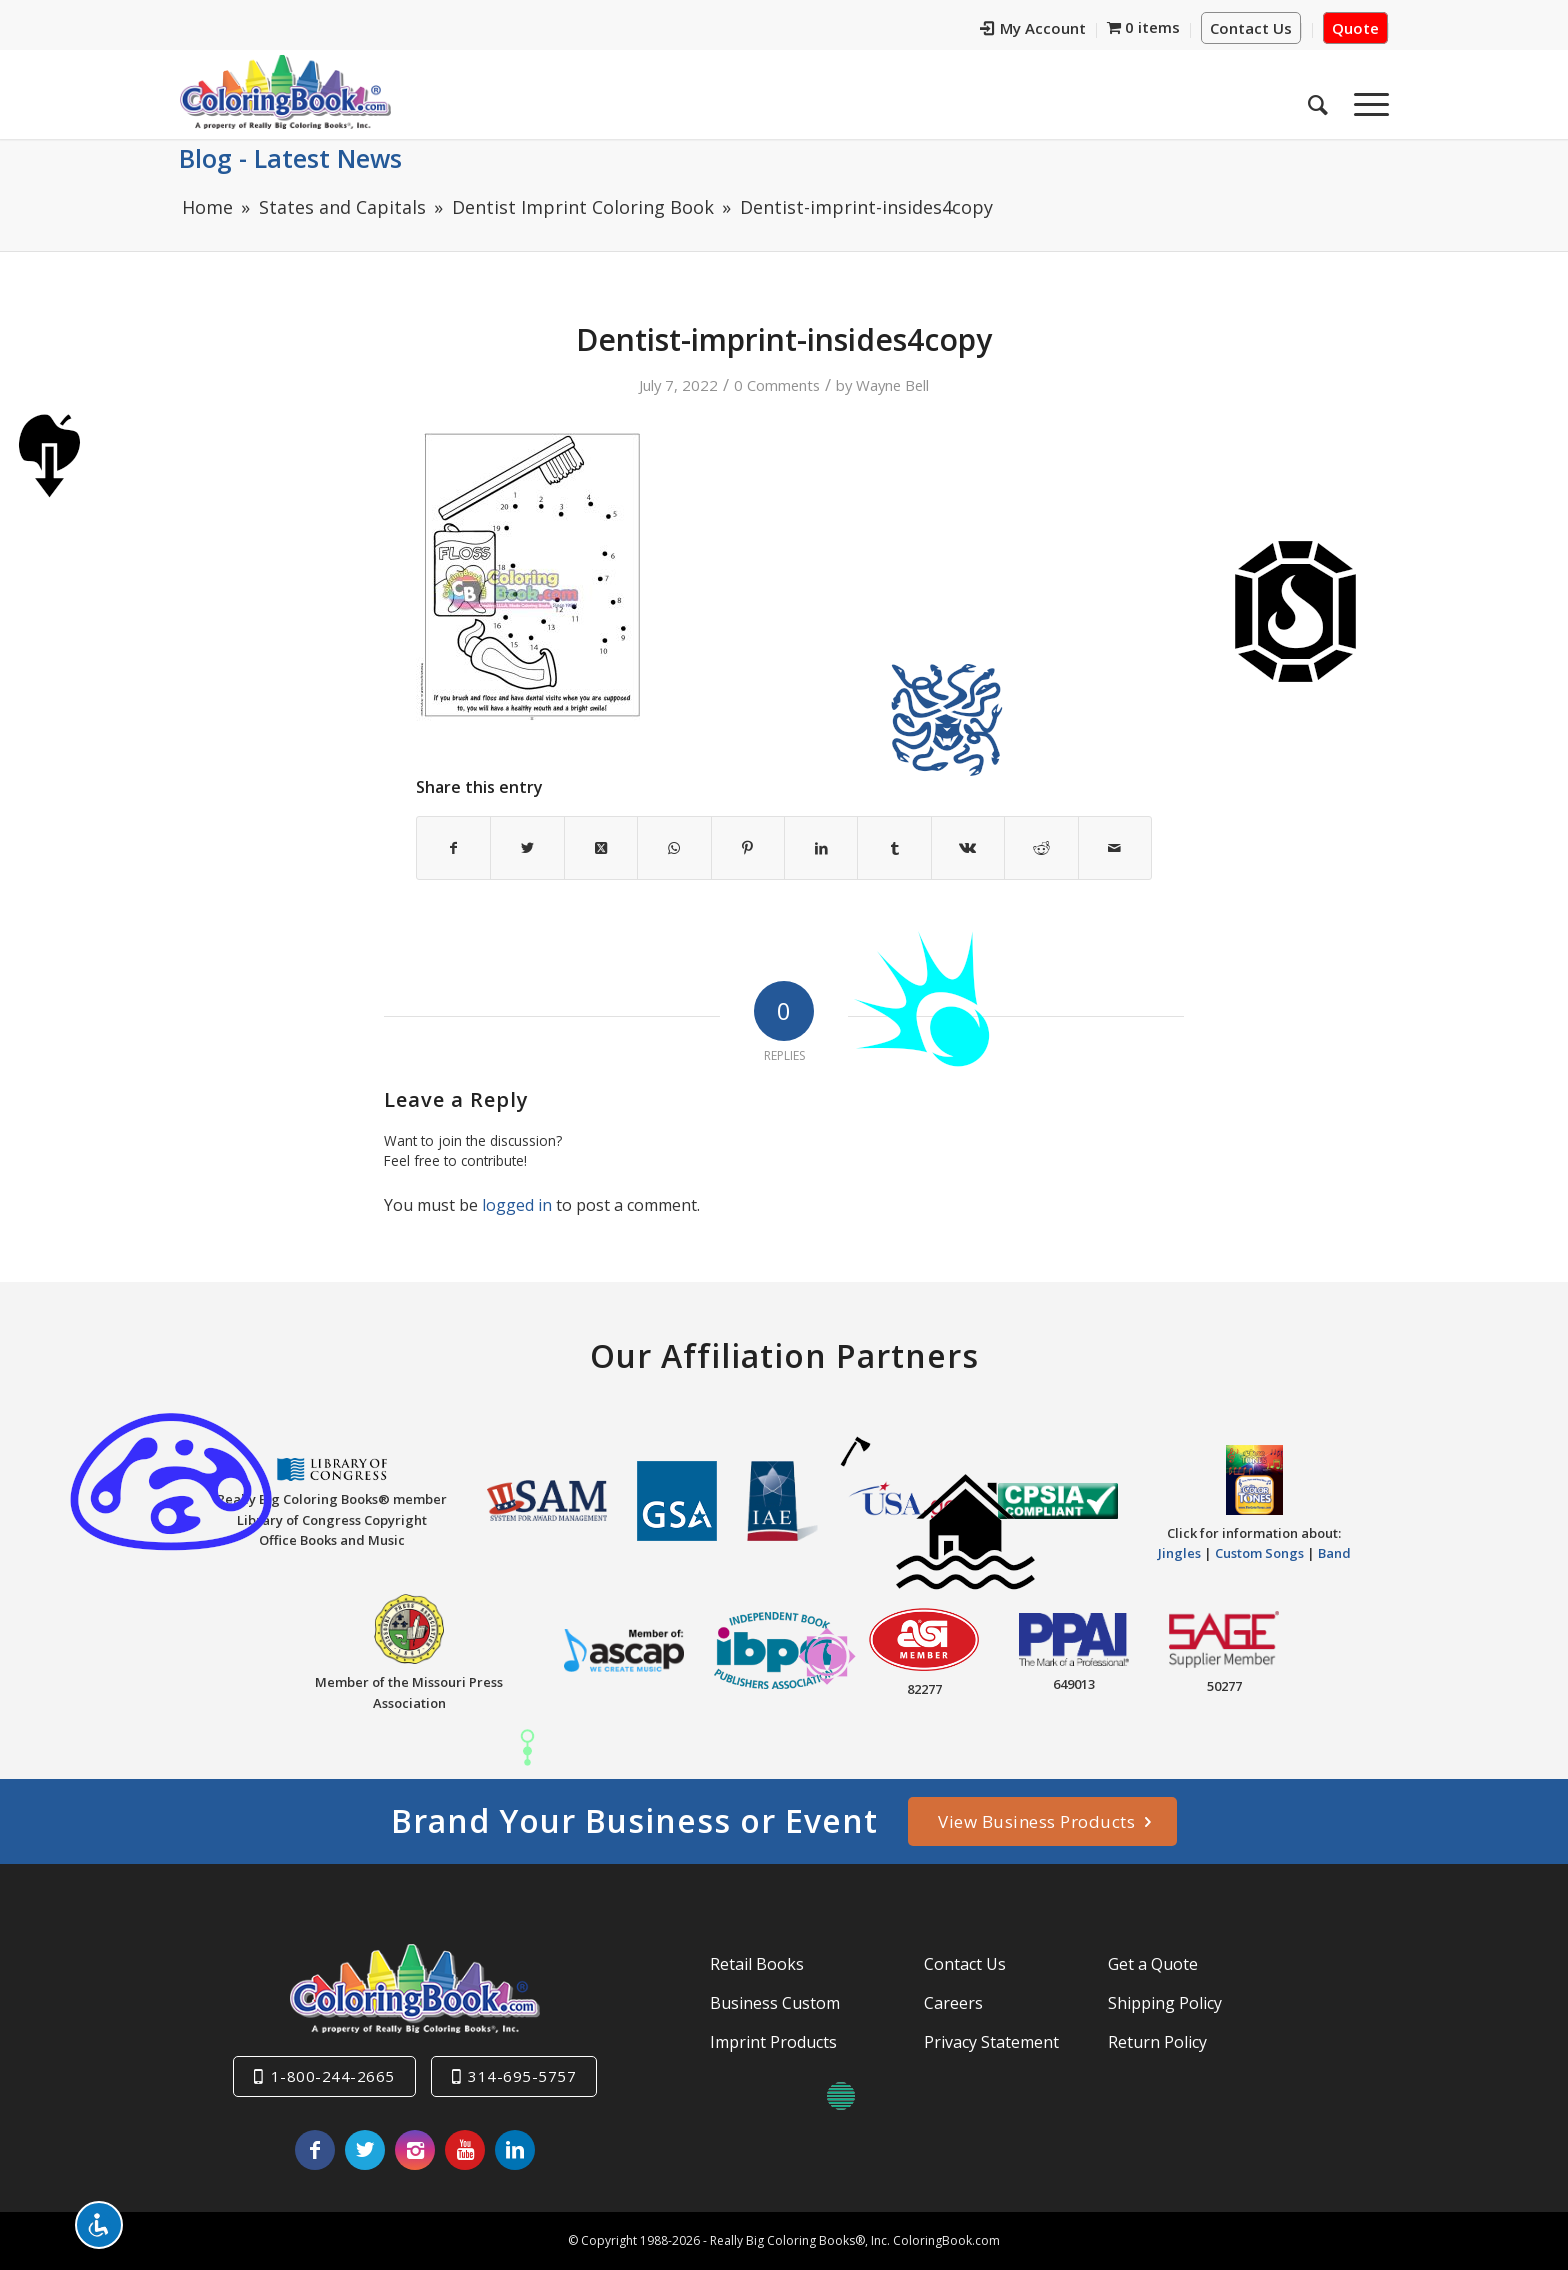 The image size is (1568, 2270). Describe the element at coordinates (855, 1451) in the screenshot. I see `equip hatchet tool or weapon` at that location.